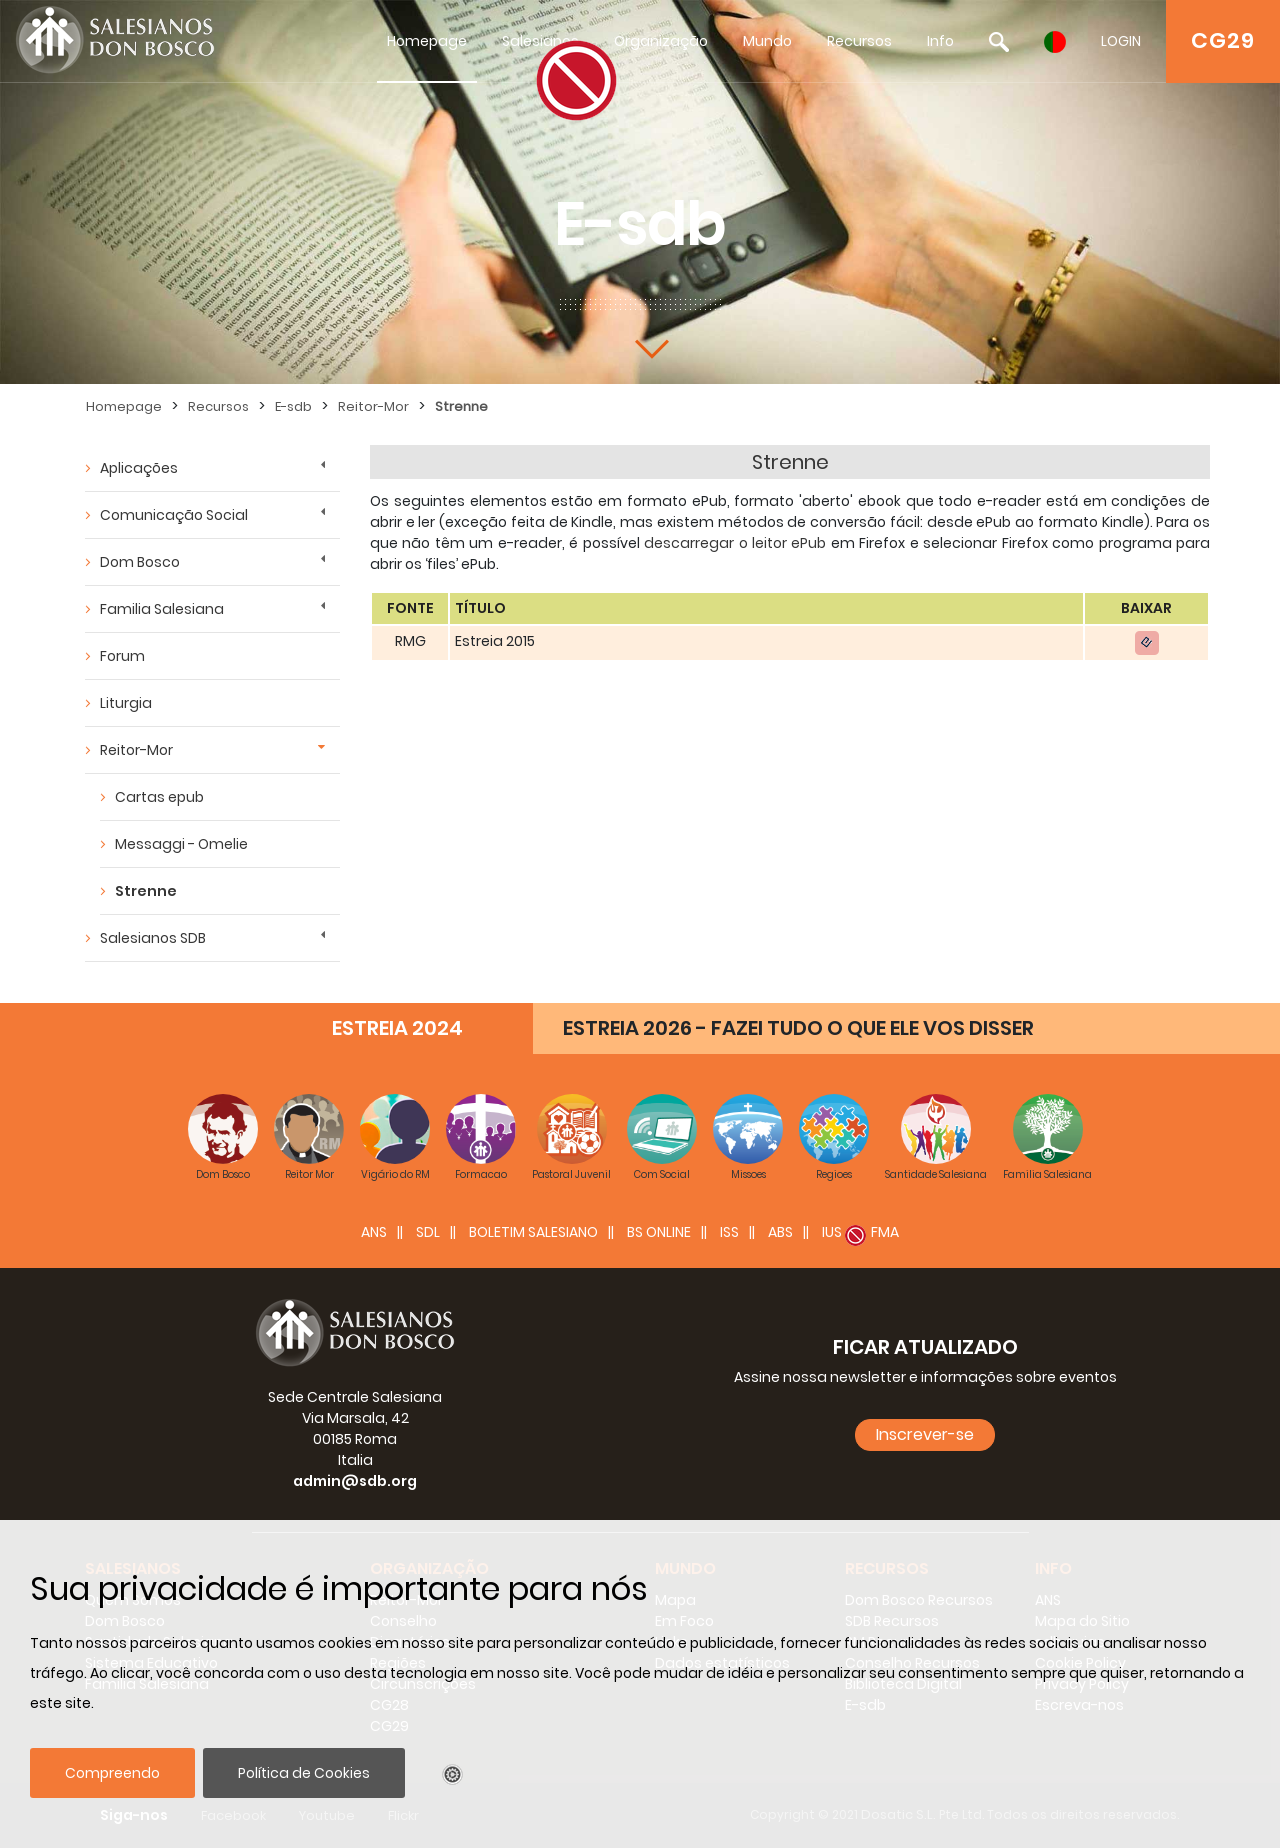 The height and width of the screenshot is (1848, 1280). What do you see at coordinates (855, 1235) in the screenshot?
I see `delete or remove selected item` at bounding box center [855, 1235].